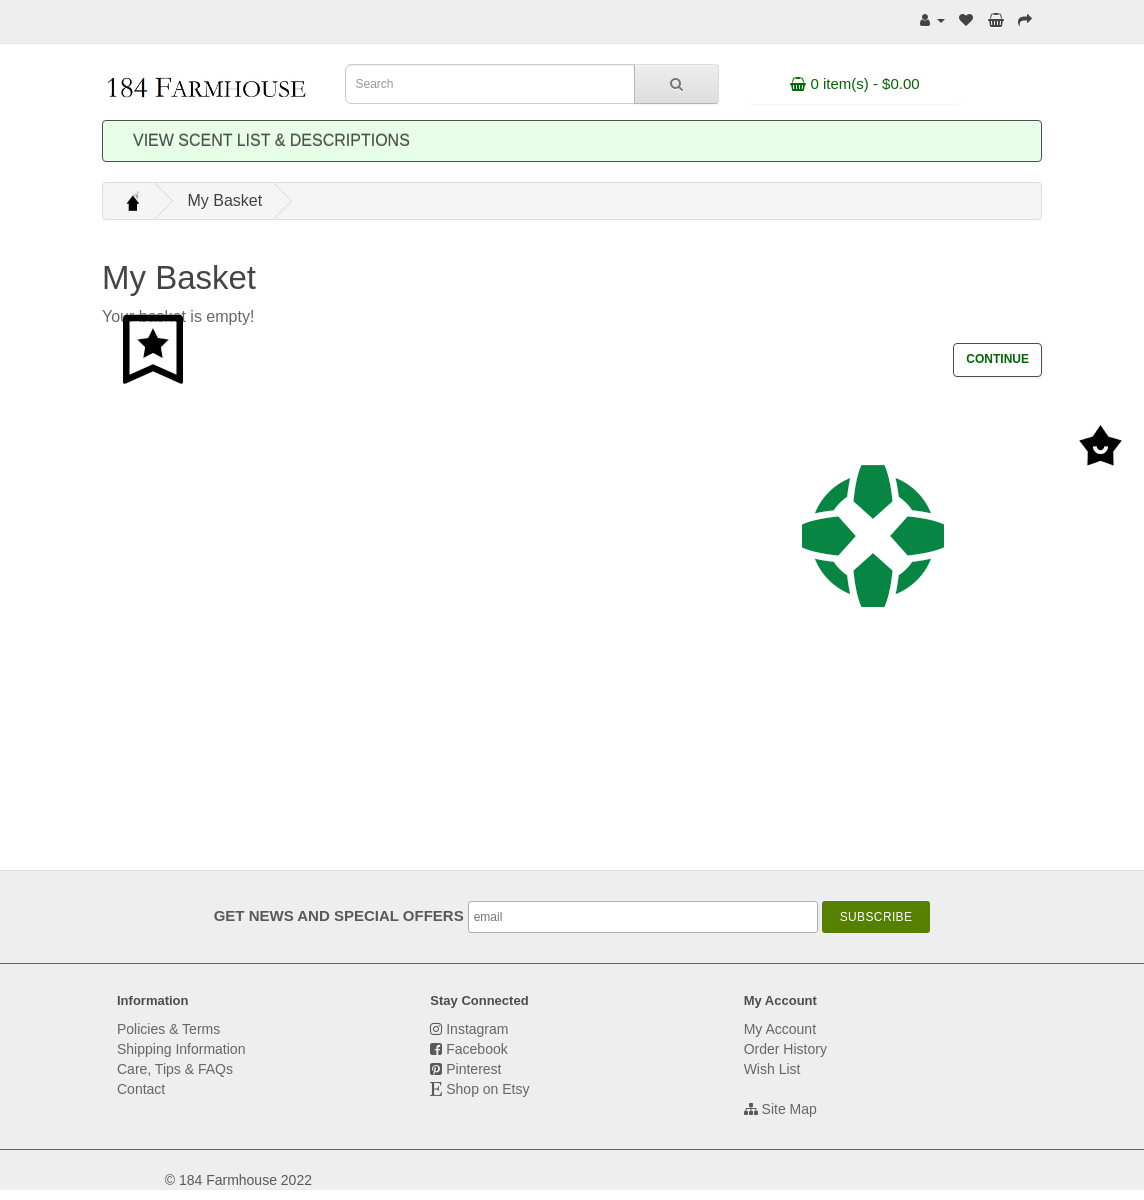 The width and height of the screenshot is (1144, 1200). I want to click on visit the IGN gaming news and reviews website, so click(873, 536).